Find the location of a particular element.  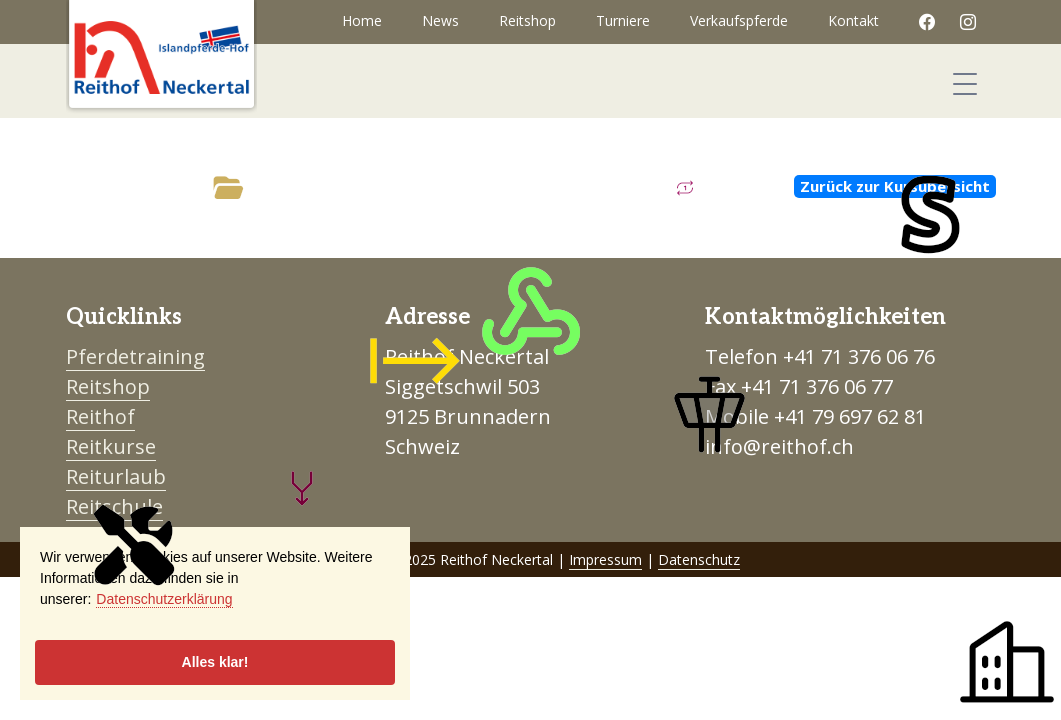

merge selected items or branches is located at coordinates (302, 487).